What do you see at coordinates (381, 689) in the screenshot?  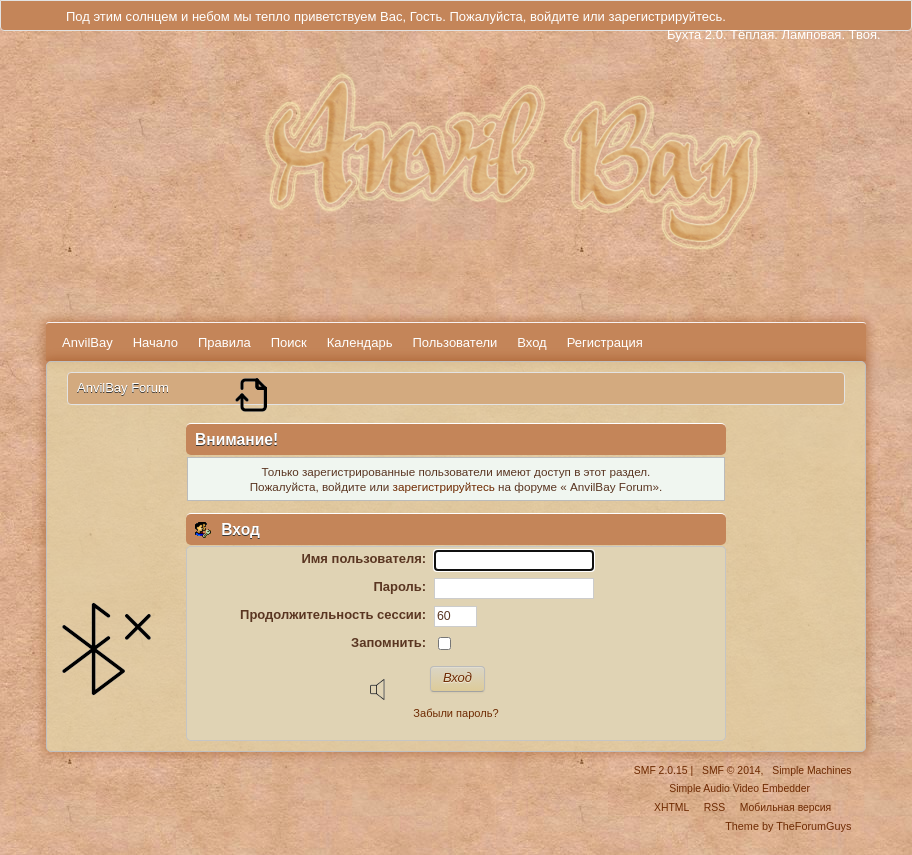 I see `speaker with no audio output` at bounding box center [381, 689].